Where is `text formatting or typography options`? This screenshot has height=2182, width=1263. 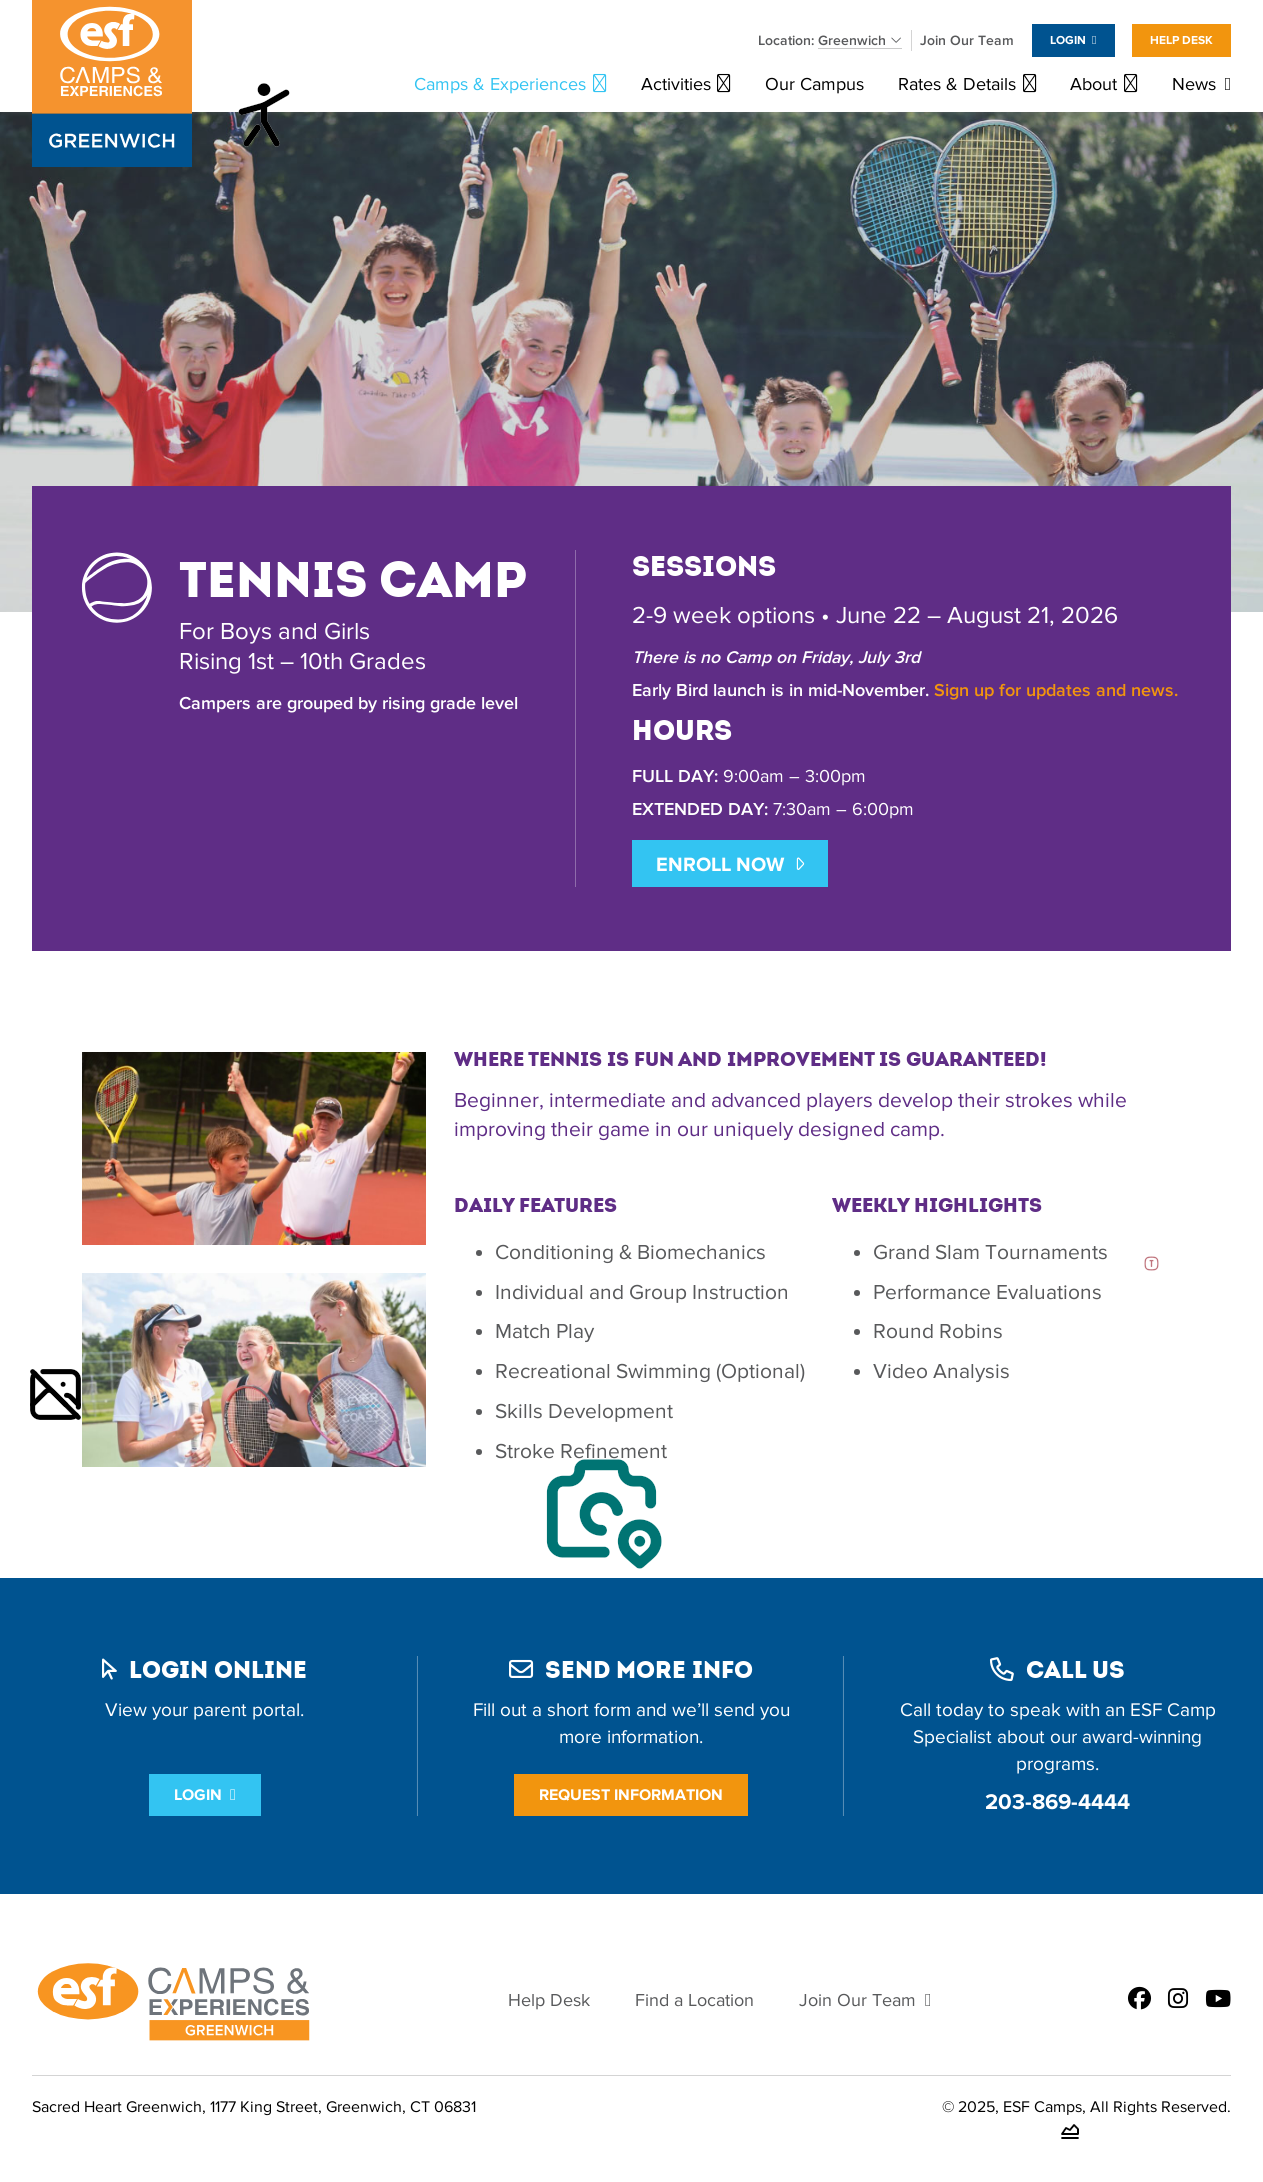 text formatting or typography options is located at coordinates (1151, 1263).